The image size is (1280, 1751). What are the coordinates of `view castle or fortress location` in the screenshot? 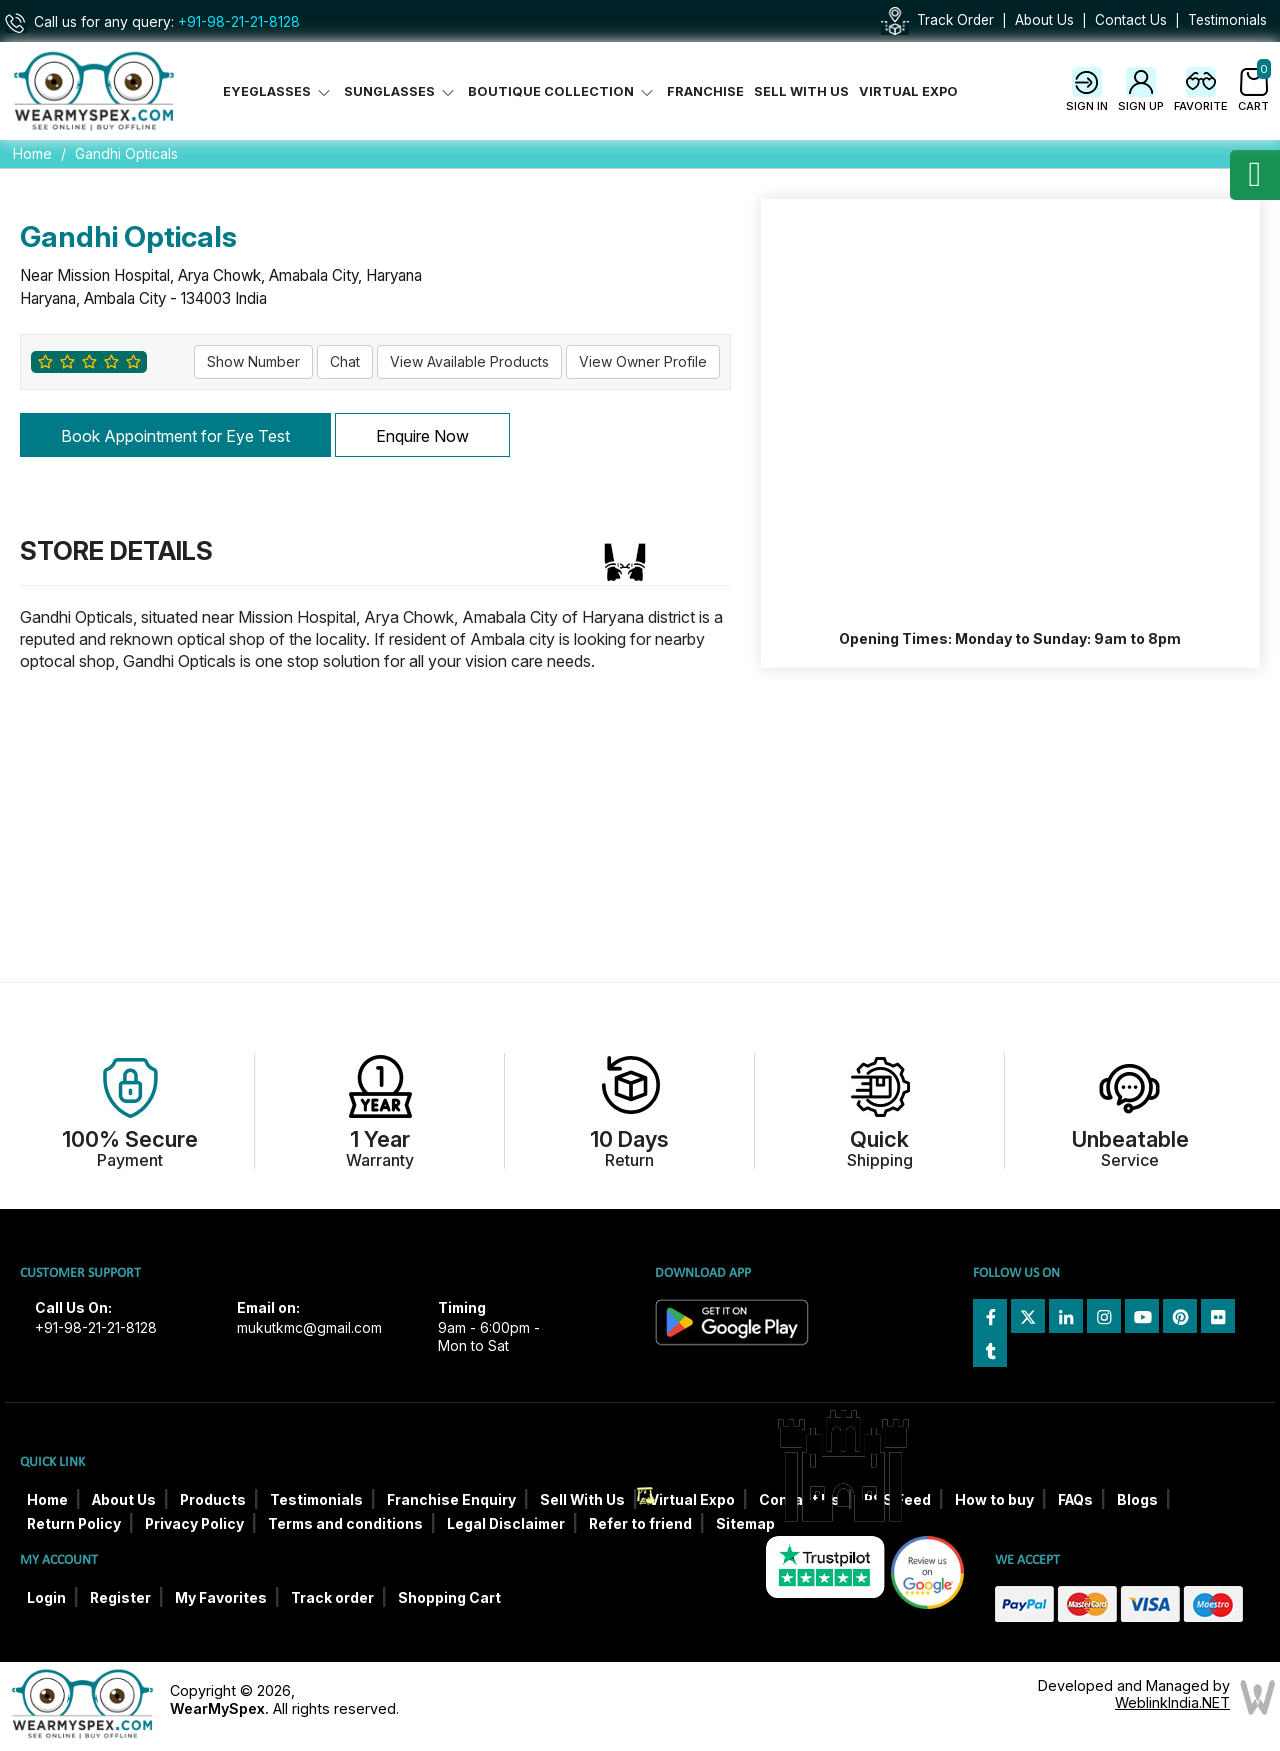 It's located at (843, 1458).